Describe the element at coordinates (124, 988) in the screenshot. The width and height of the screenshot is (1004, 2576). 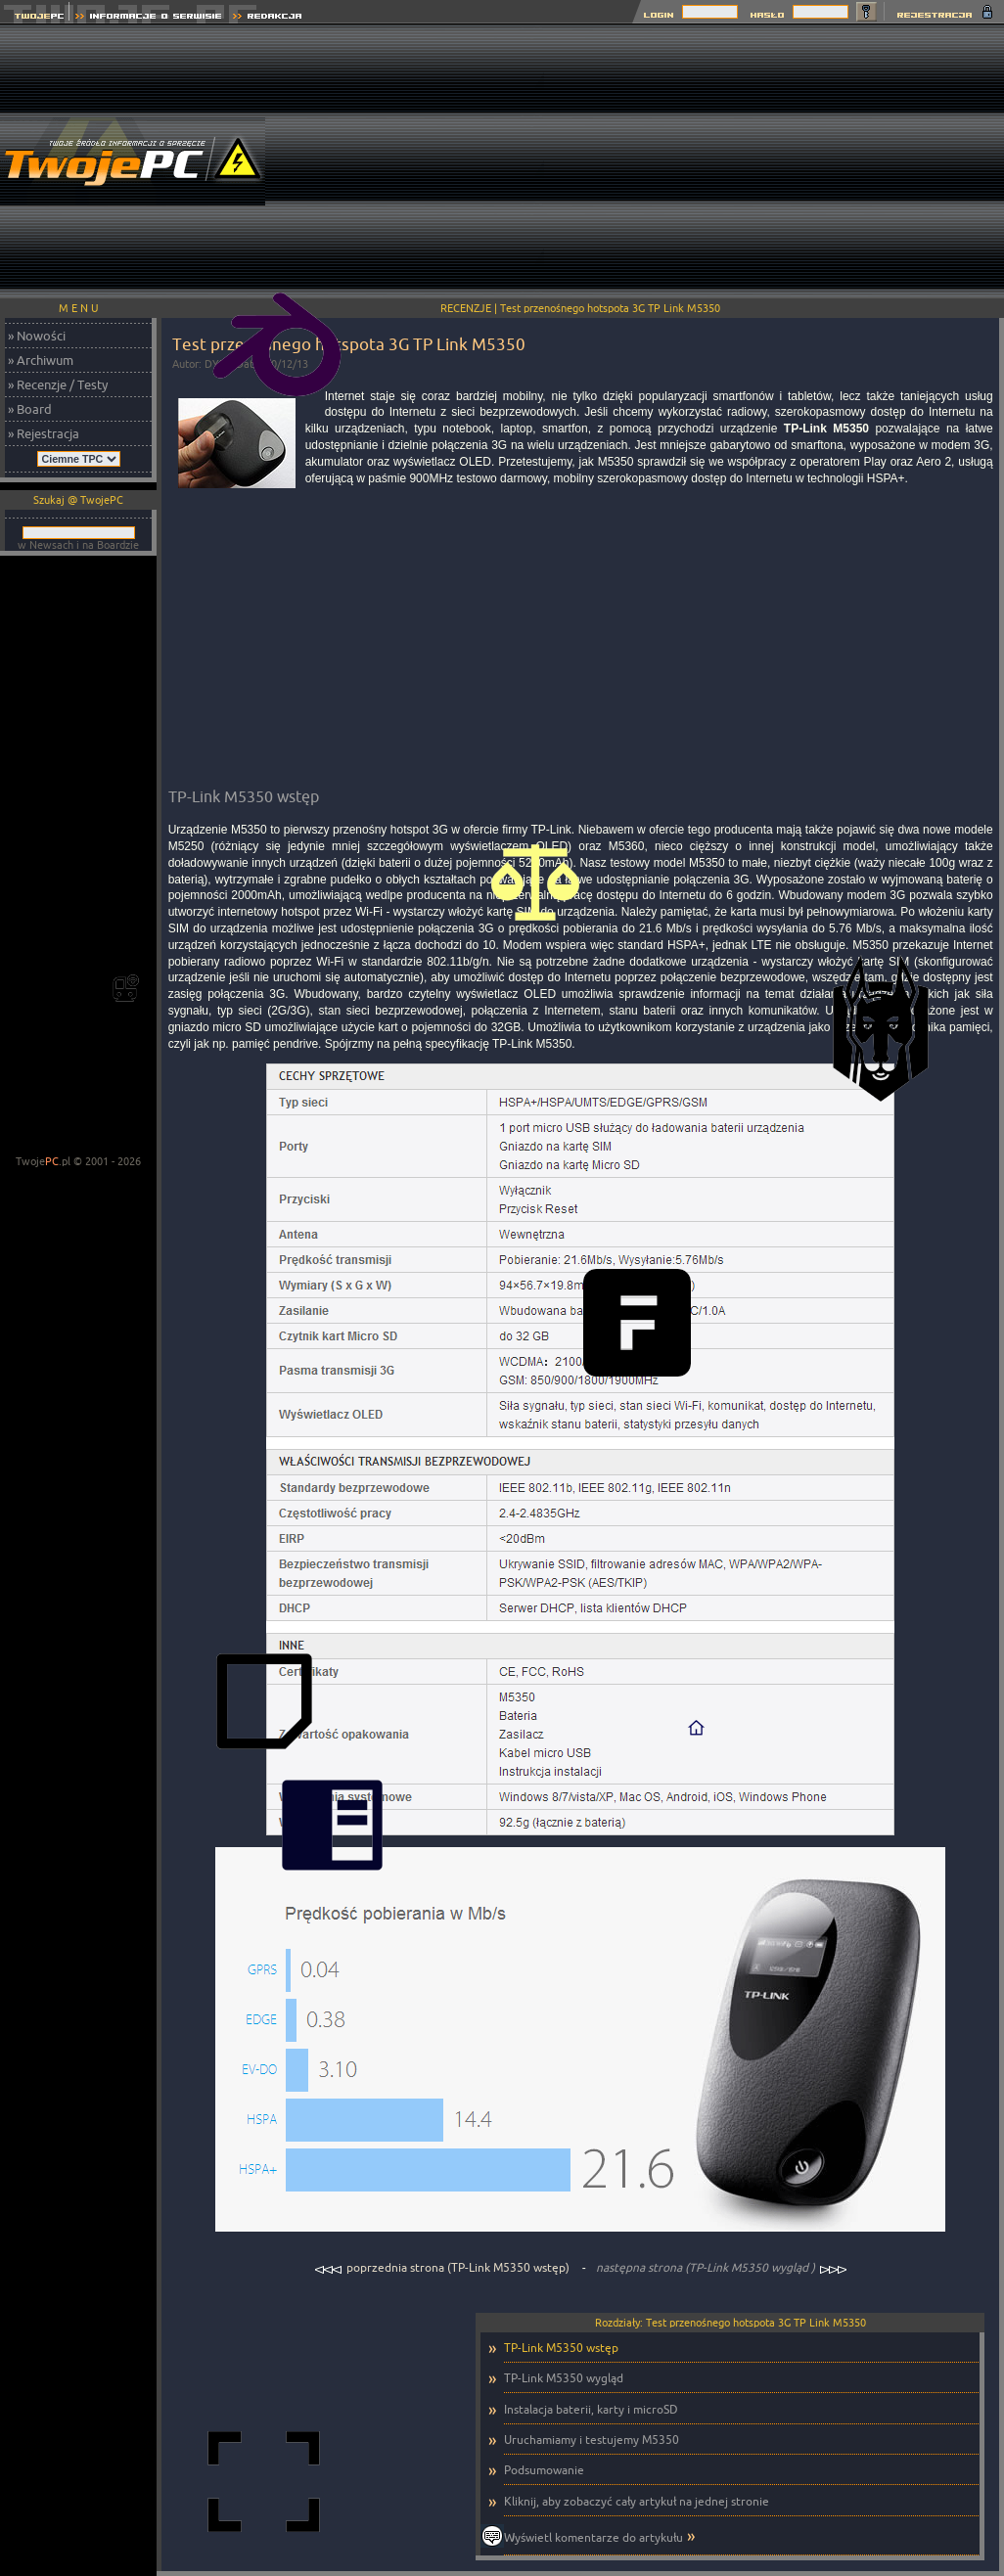
I see `indicates wifi availability on subway or transit` at that location.